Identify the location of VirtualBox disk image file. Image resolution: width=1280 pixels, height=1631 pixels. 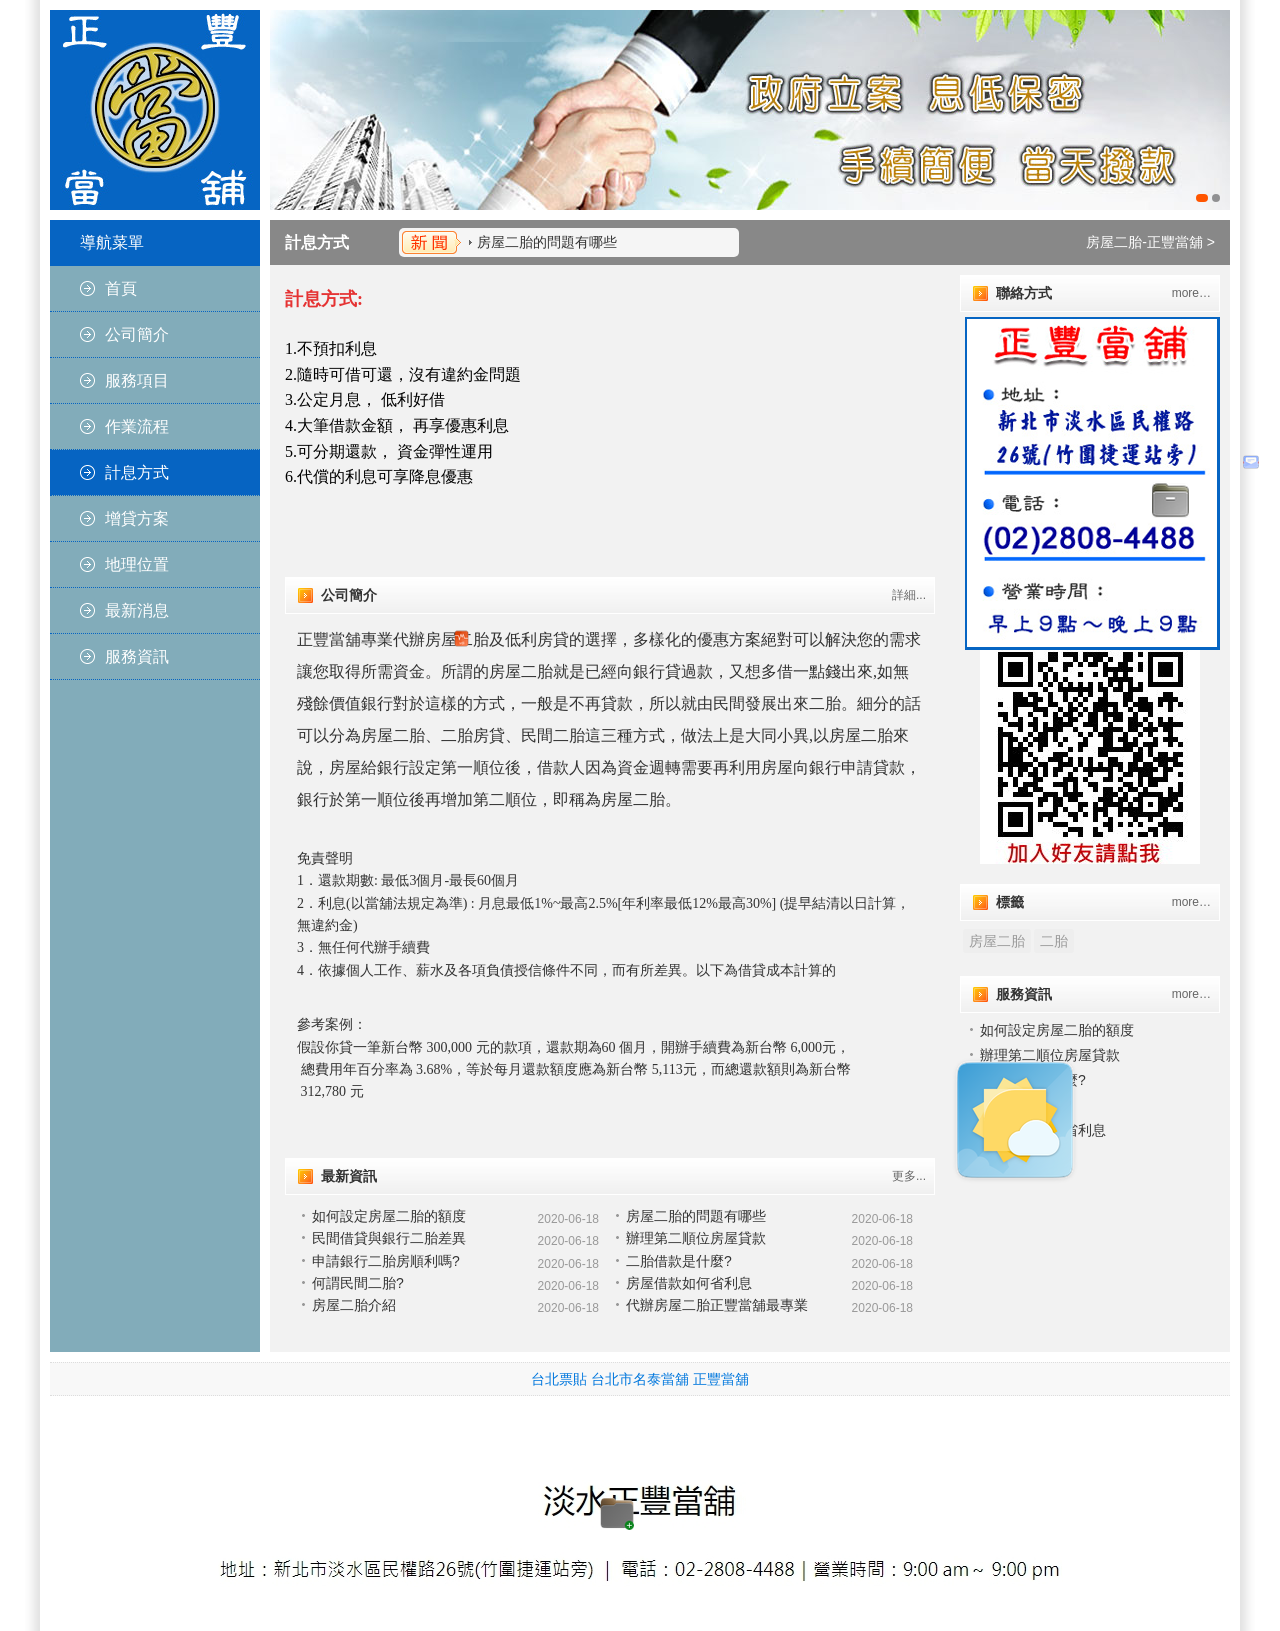
(461, 638).